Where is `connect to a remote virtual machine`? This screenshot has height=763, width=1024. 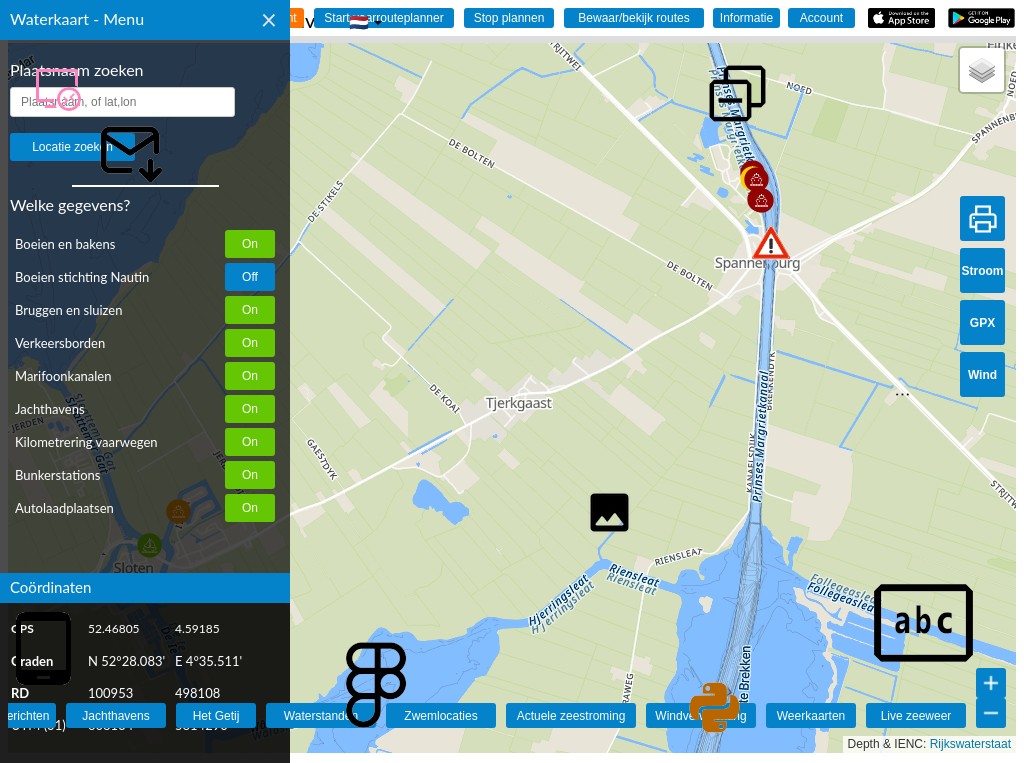
connect to a remote virtual machine is located at coordinates (57, 87).